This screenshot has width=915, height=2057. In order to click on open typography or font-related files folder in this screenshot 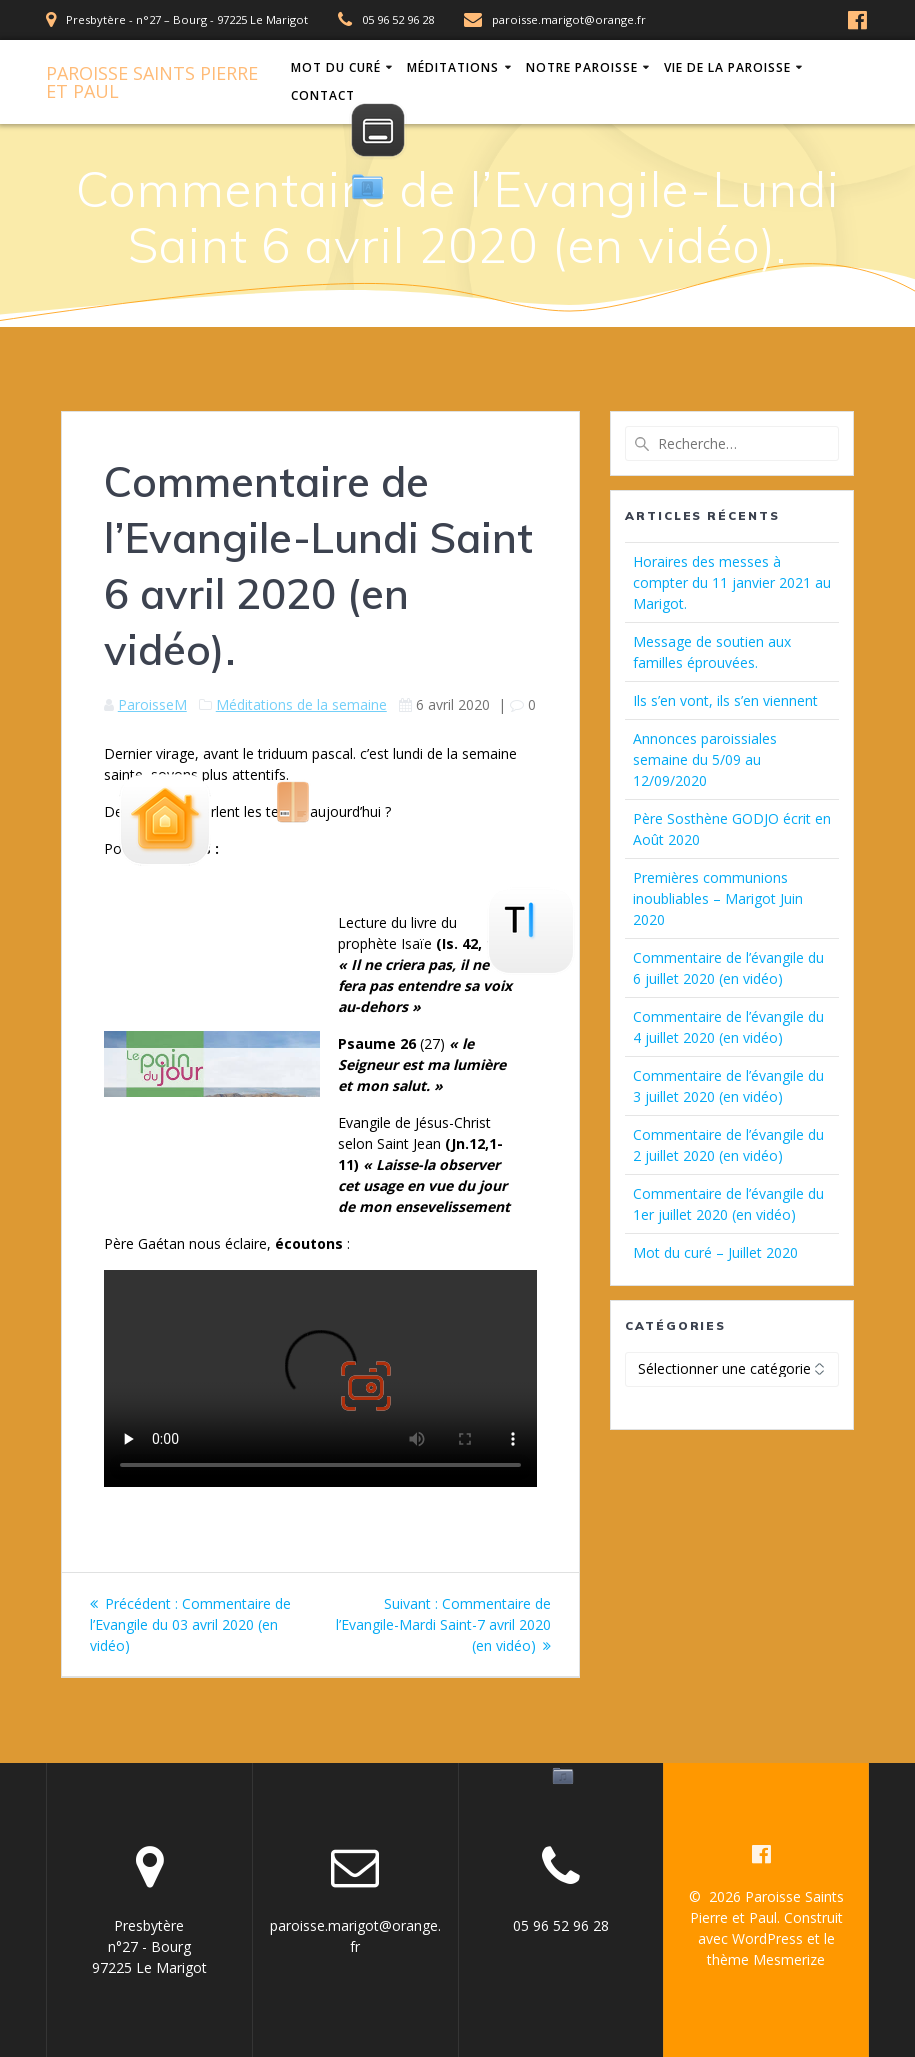, I will do `click(367, 186)`.